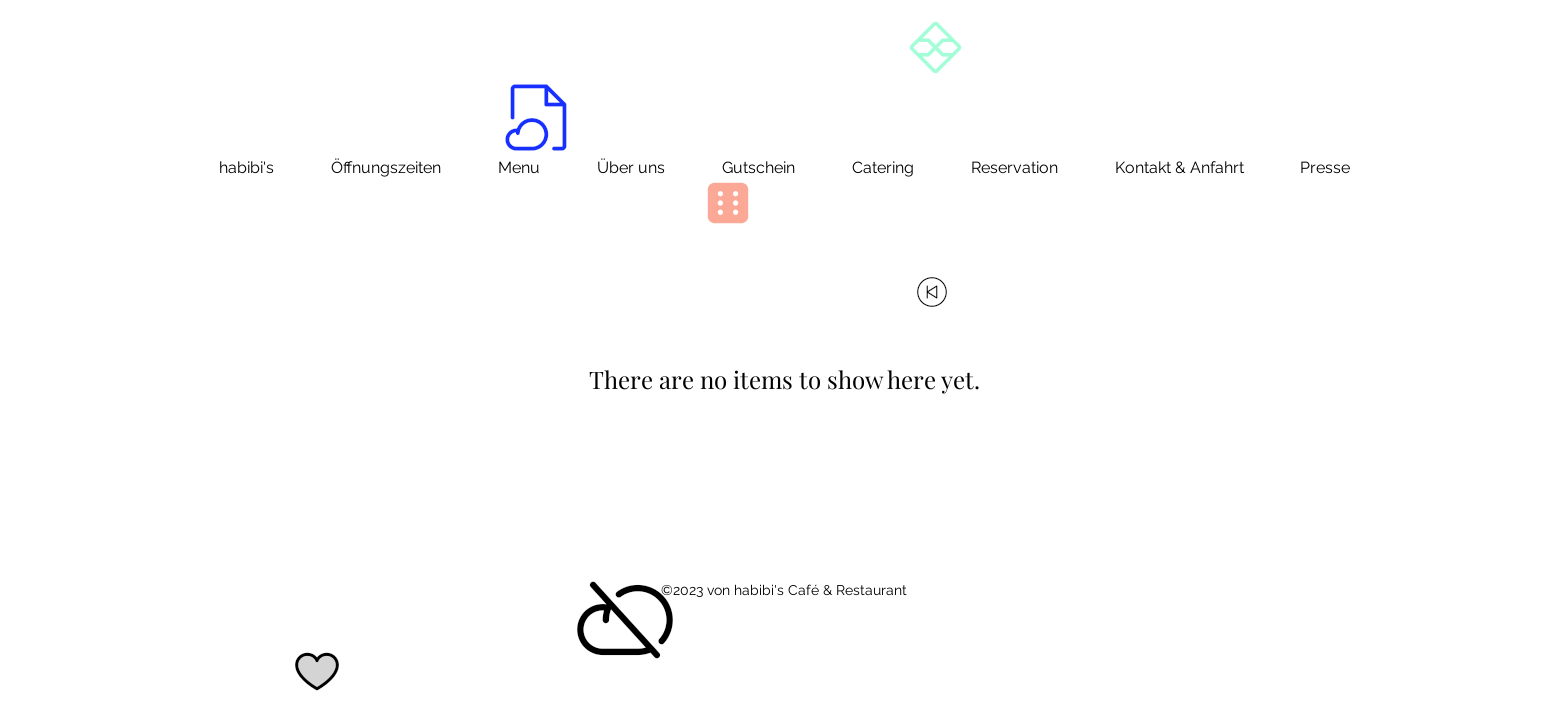 This screenshot has width=1568, height=720. Describe the element at coordinates (538, 117) in the screenshot. I see `access cloud-stored files` at that location.